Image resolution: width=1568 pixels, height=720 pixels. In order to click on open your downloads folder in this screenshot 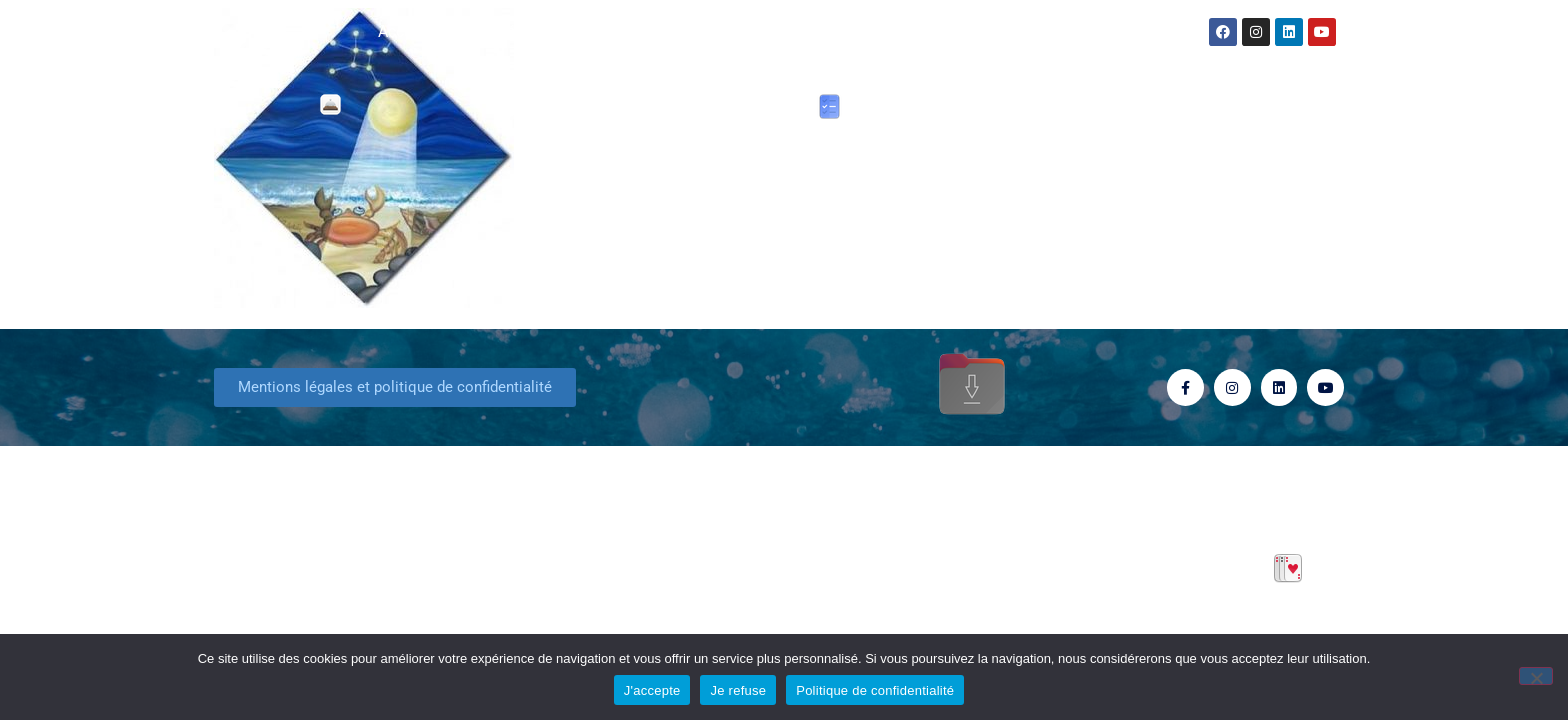, I will do `click(972, 384)`.